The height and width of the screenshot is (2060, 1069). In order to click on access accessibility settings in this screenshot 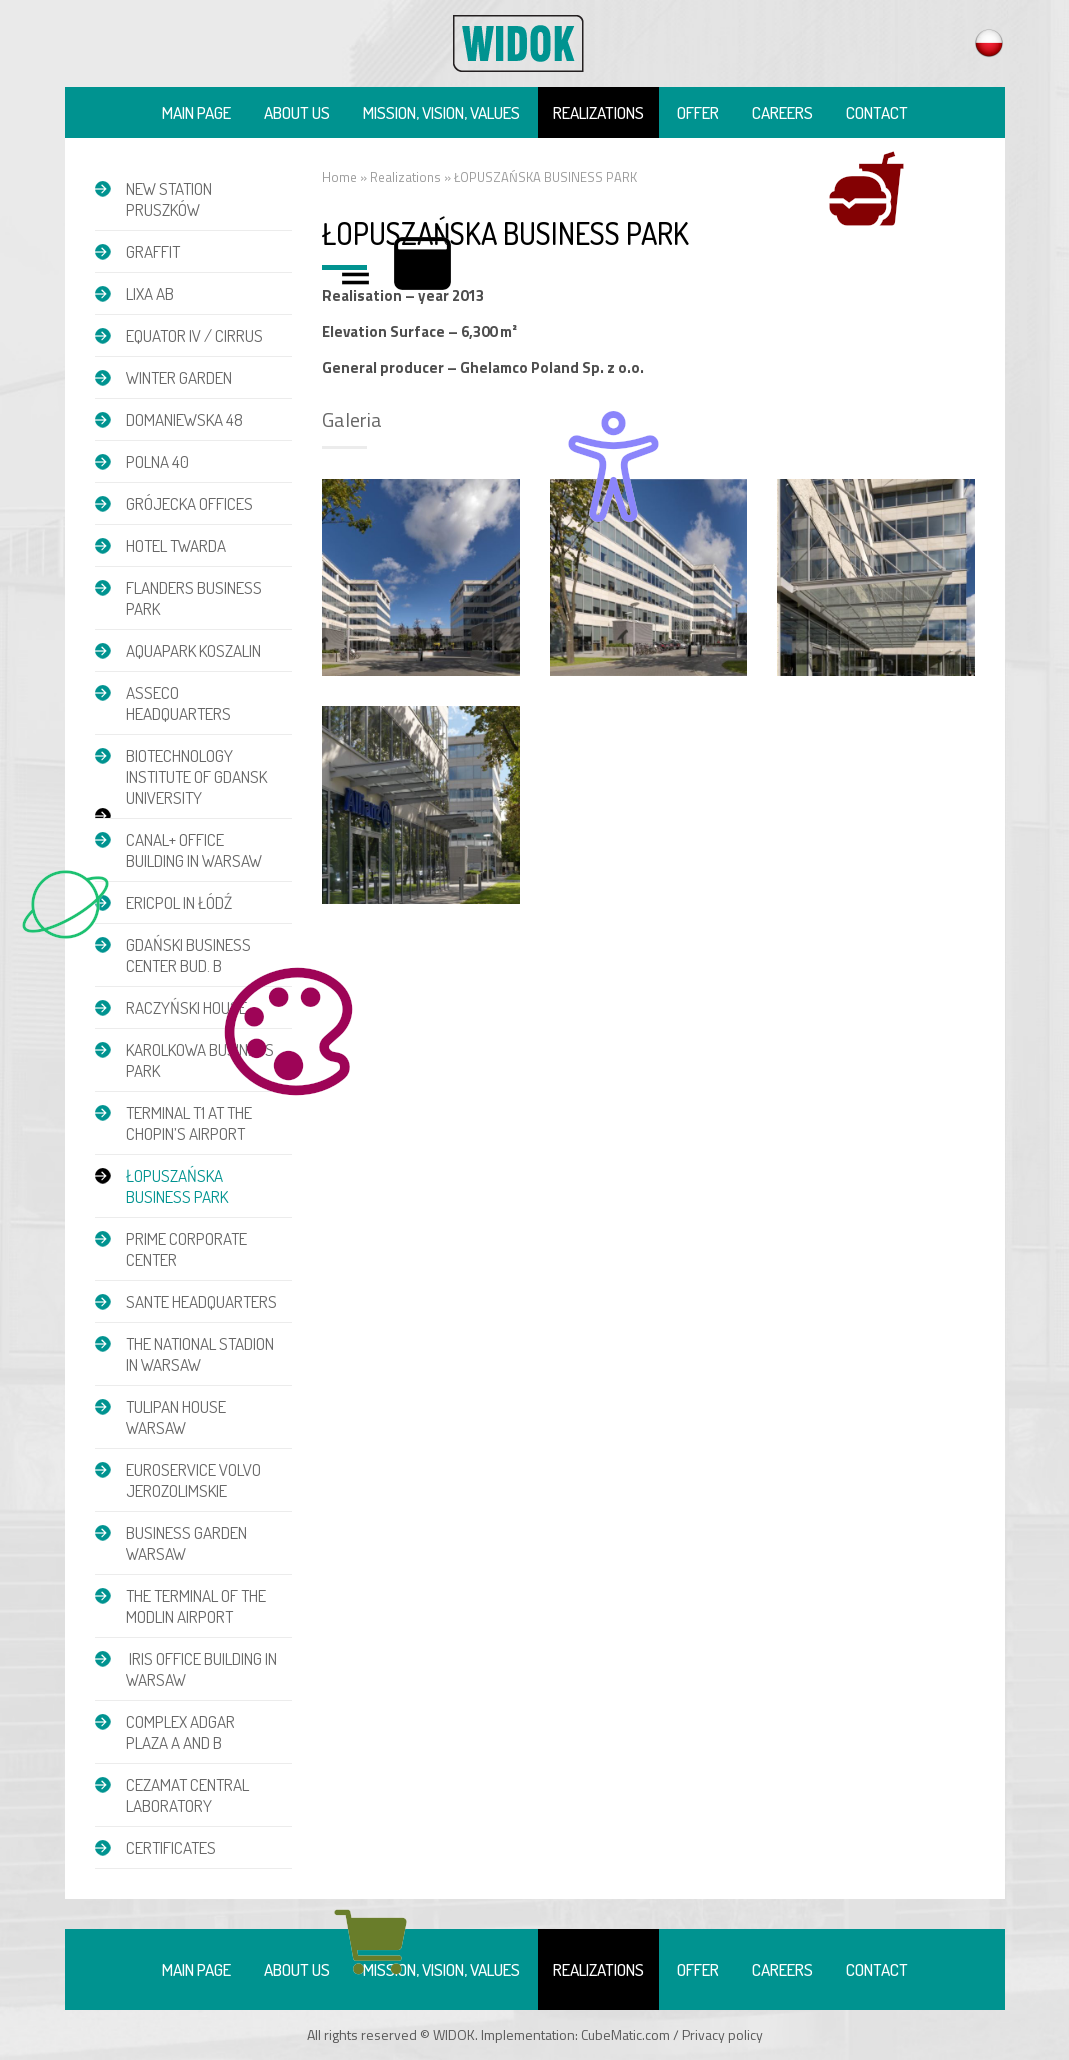, I will do `click(613, 466)`.